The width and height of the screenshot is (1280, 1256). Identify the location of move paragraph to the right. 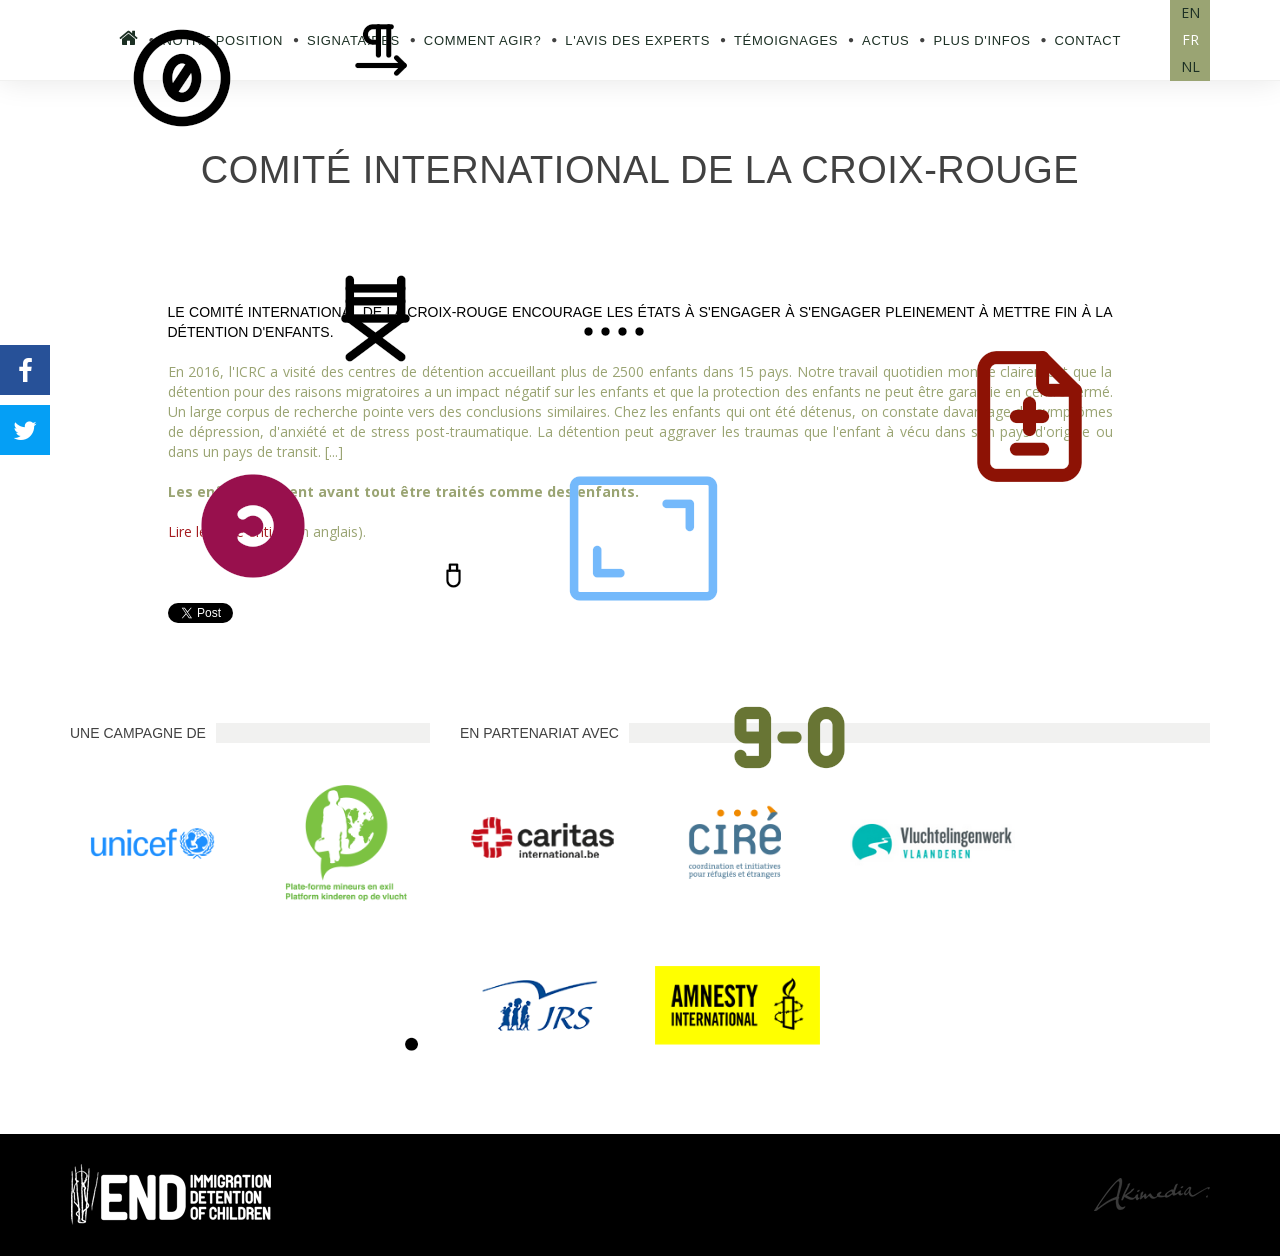
(381, 50).